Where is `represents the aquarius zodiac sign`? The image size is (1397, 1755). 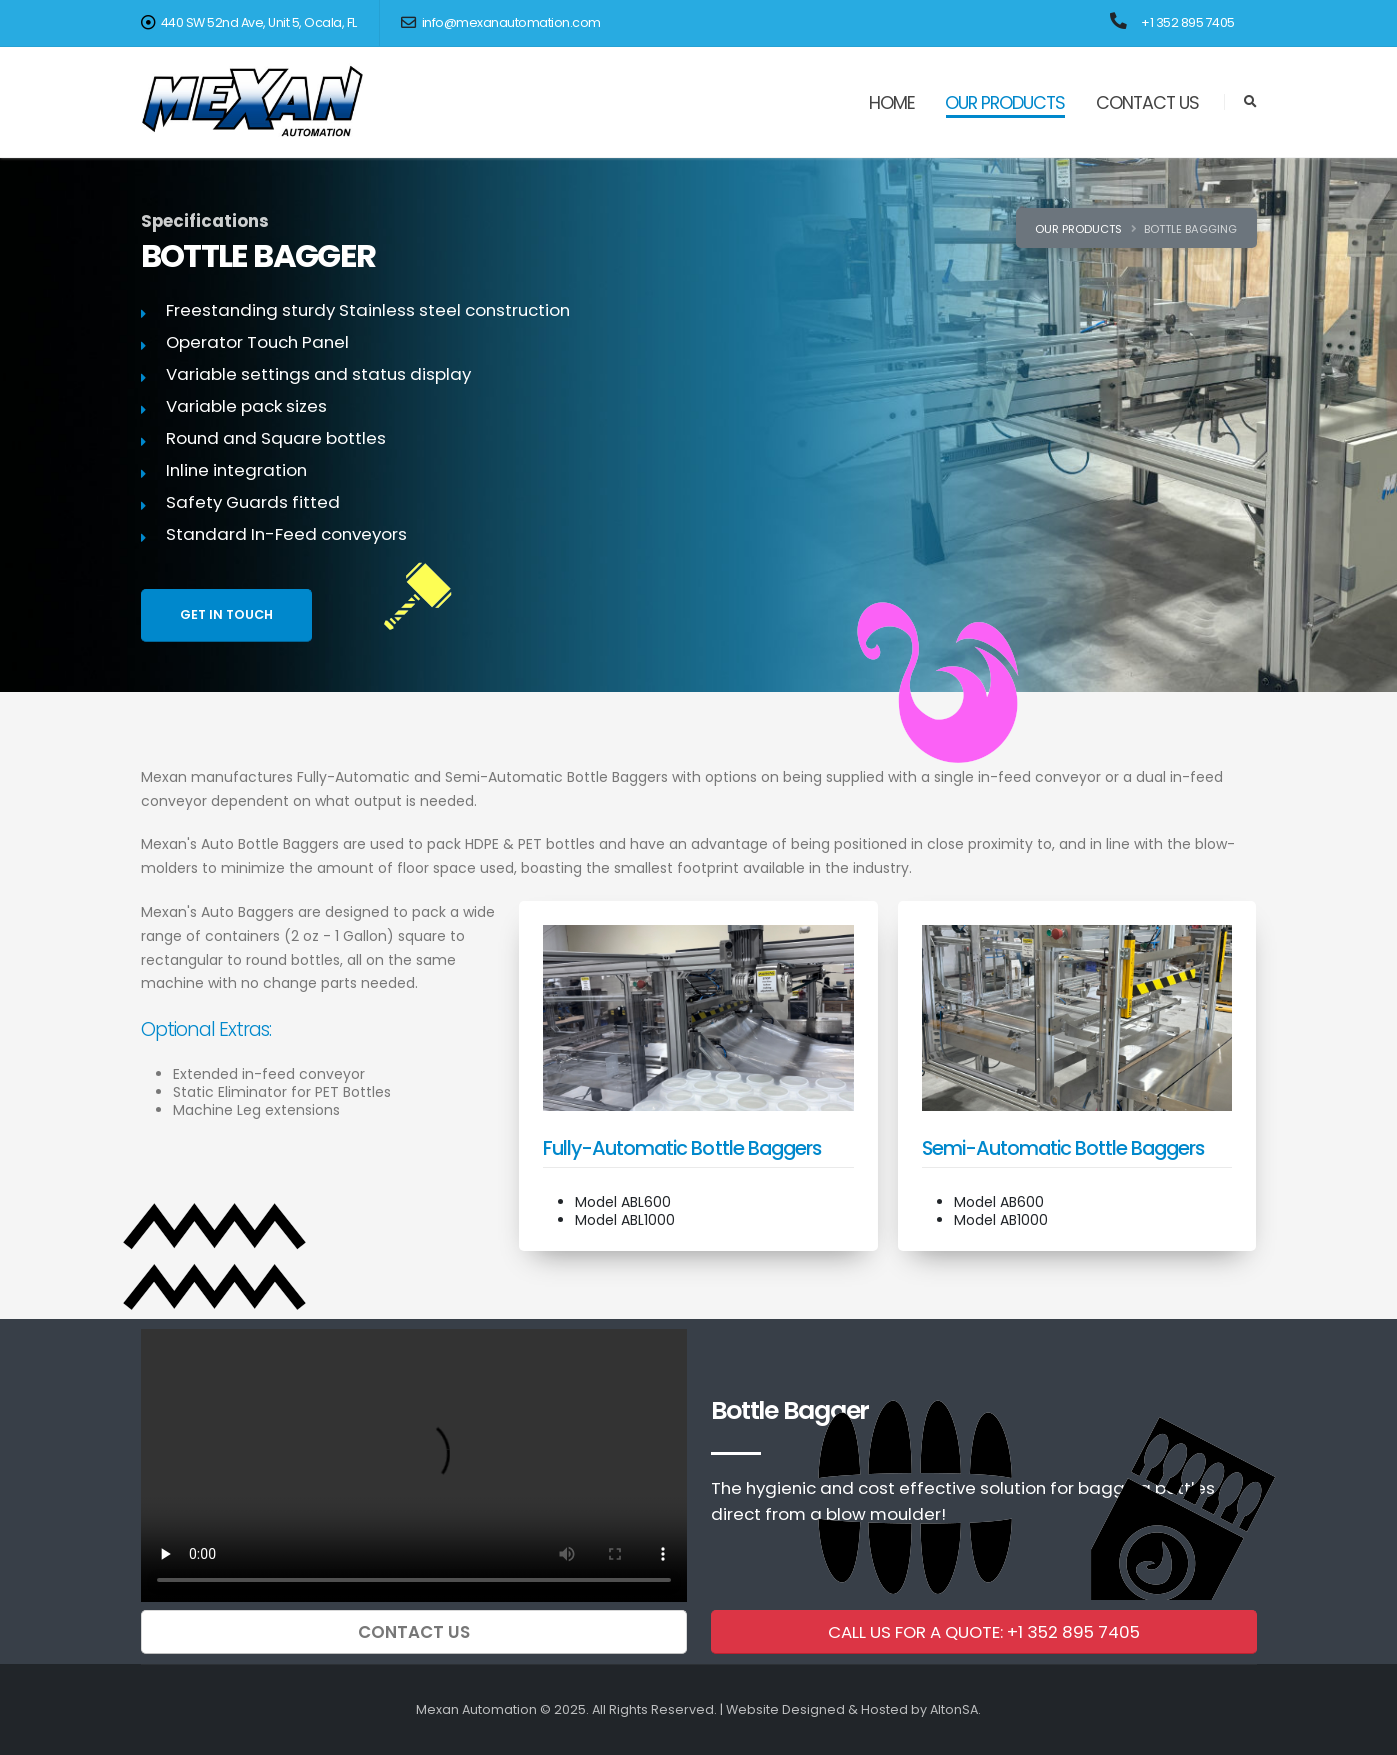 represents the aquarius zodiac sign is located at coordinates (214, 1256).